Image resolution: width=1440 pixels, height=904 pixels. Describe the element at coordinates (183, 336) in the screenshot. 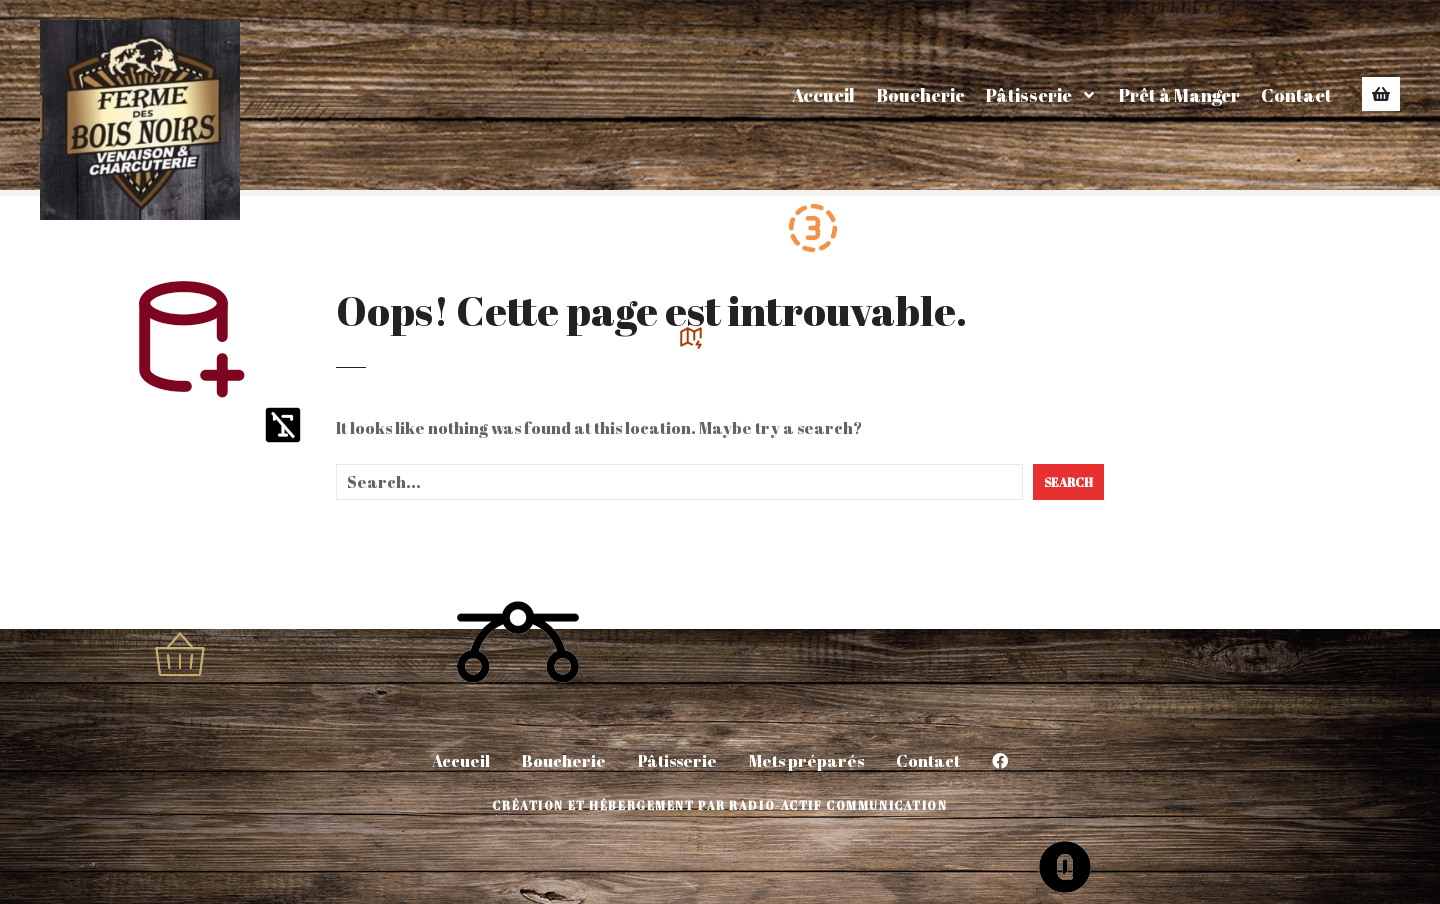

I see `add a new database or storage container` at that location.